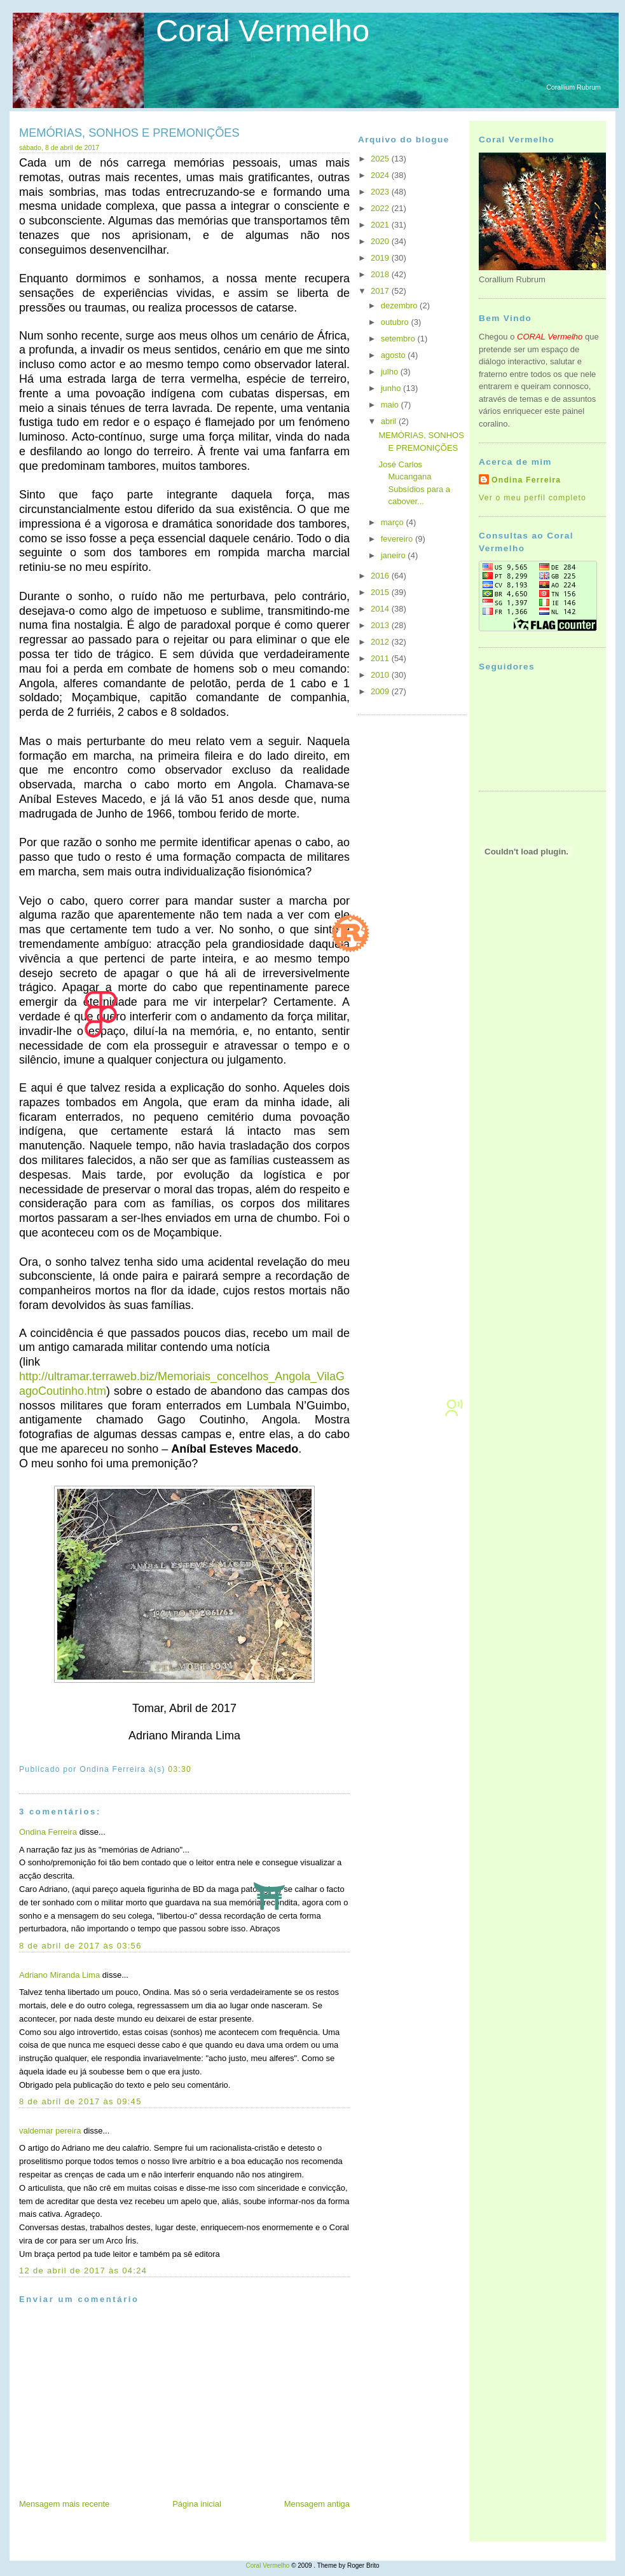 This screenshot has width=625, height=2576. I want to click on open Figma design file, so click(100, 1014).